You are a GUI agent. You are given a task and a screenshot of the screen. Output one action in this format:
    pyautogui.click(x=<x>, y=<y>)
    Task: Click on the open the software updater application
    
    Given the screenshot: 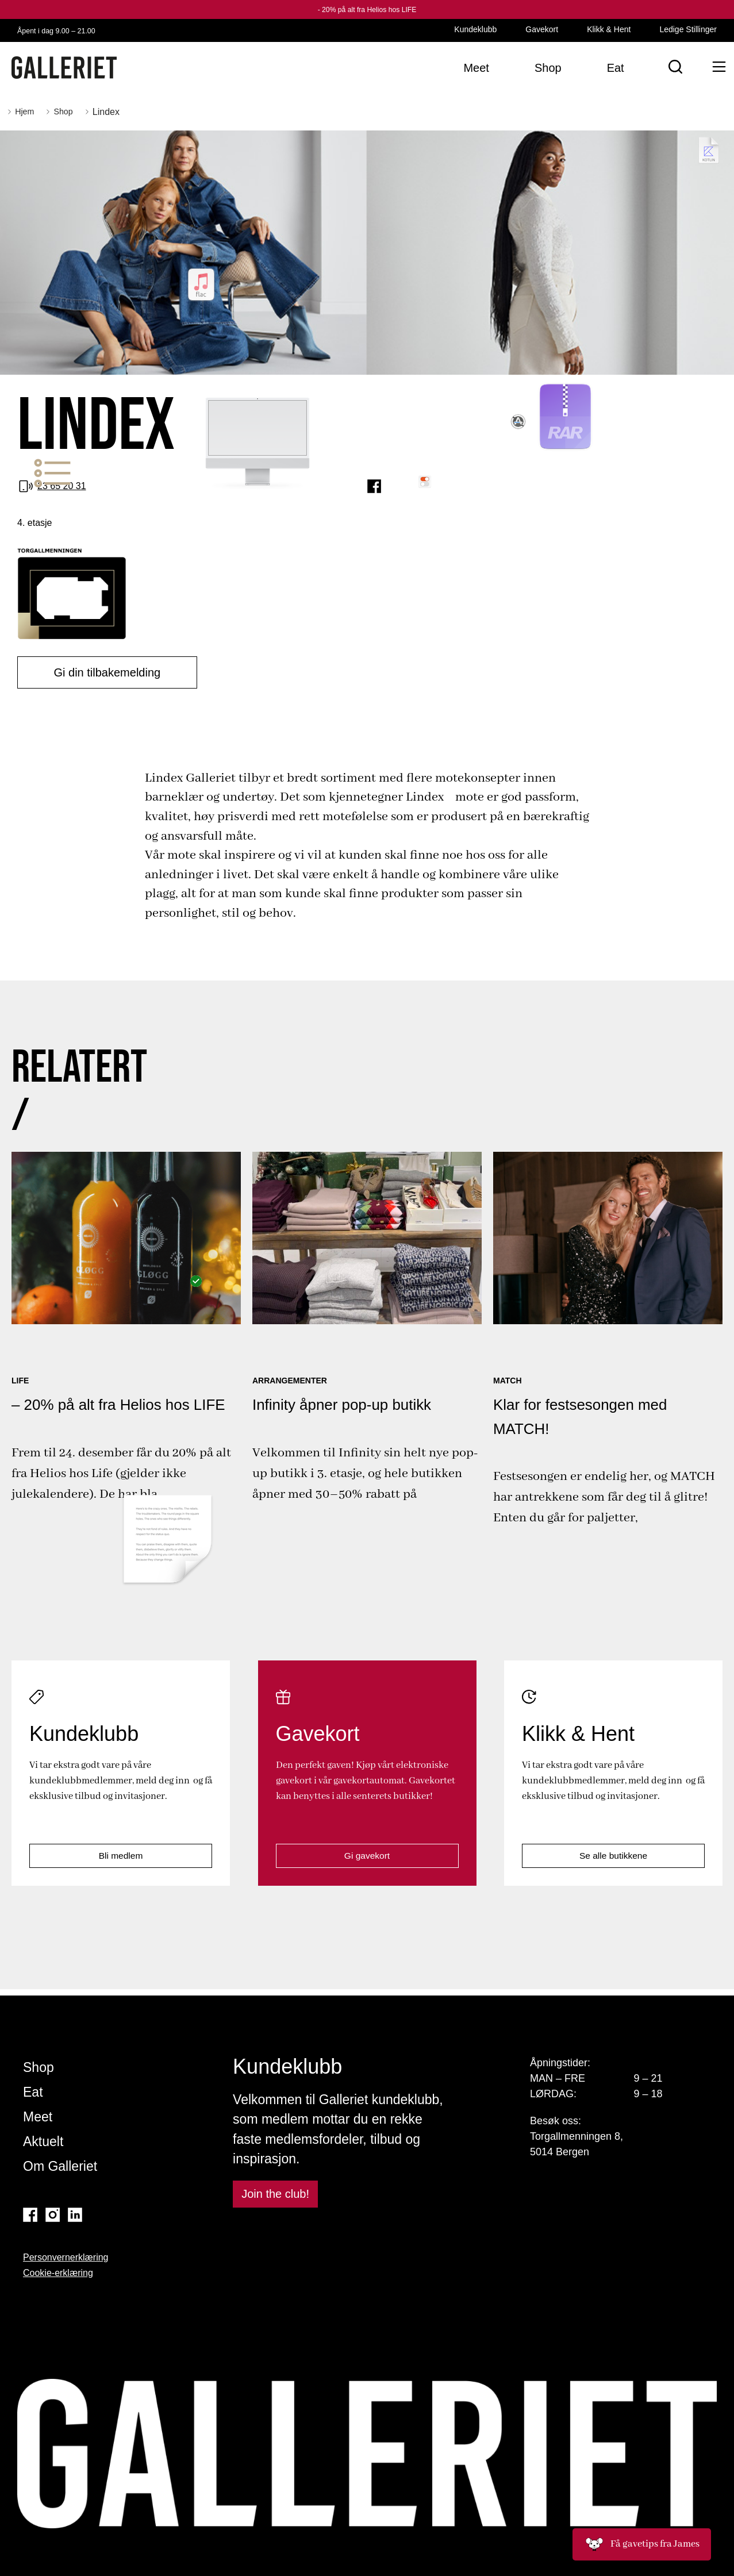 What is the action you would take?
    pyautogui.click(x=518, y=421)
    